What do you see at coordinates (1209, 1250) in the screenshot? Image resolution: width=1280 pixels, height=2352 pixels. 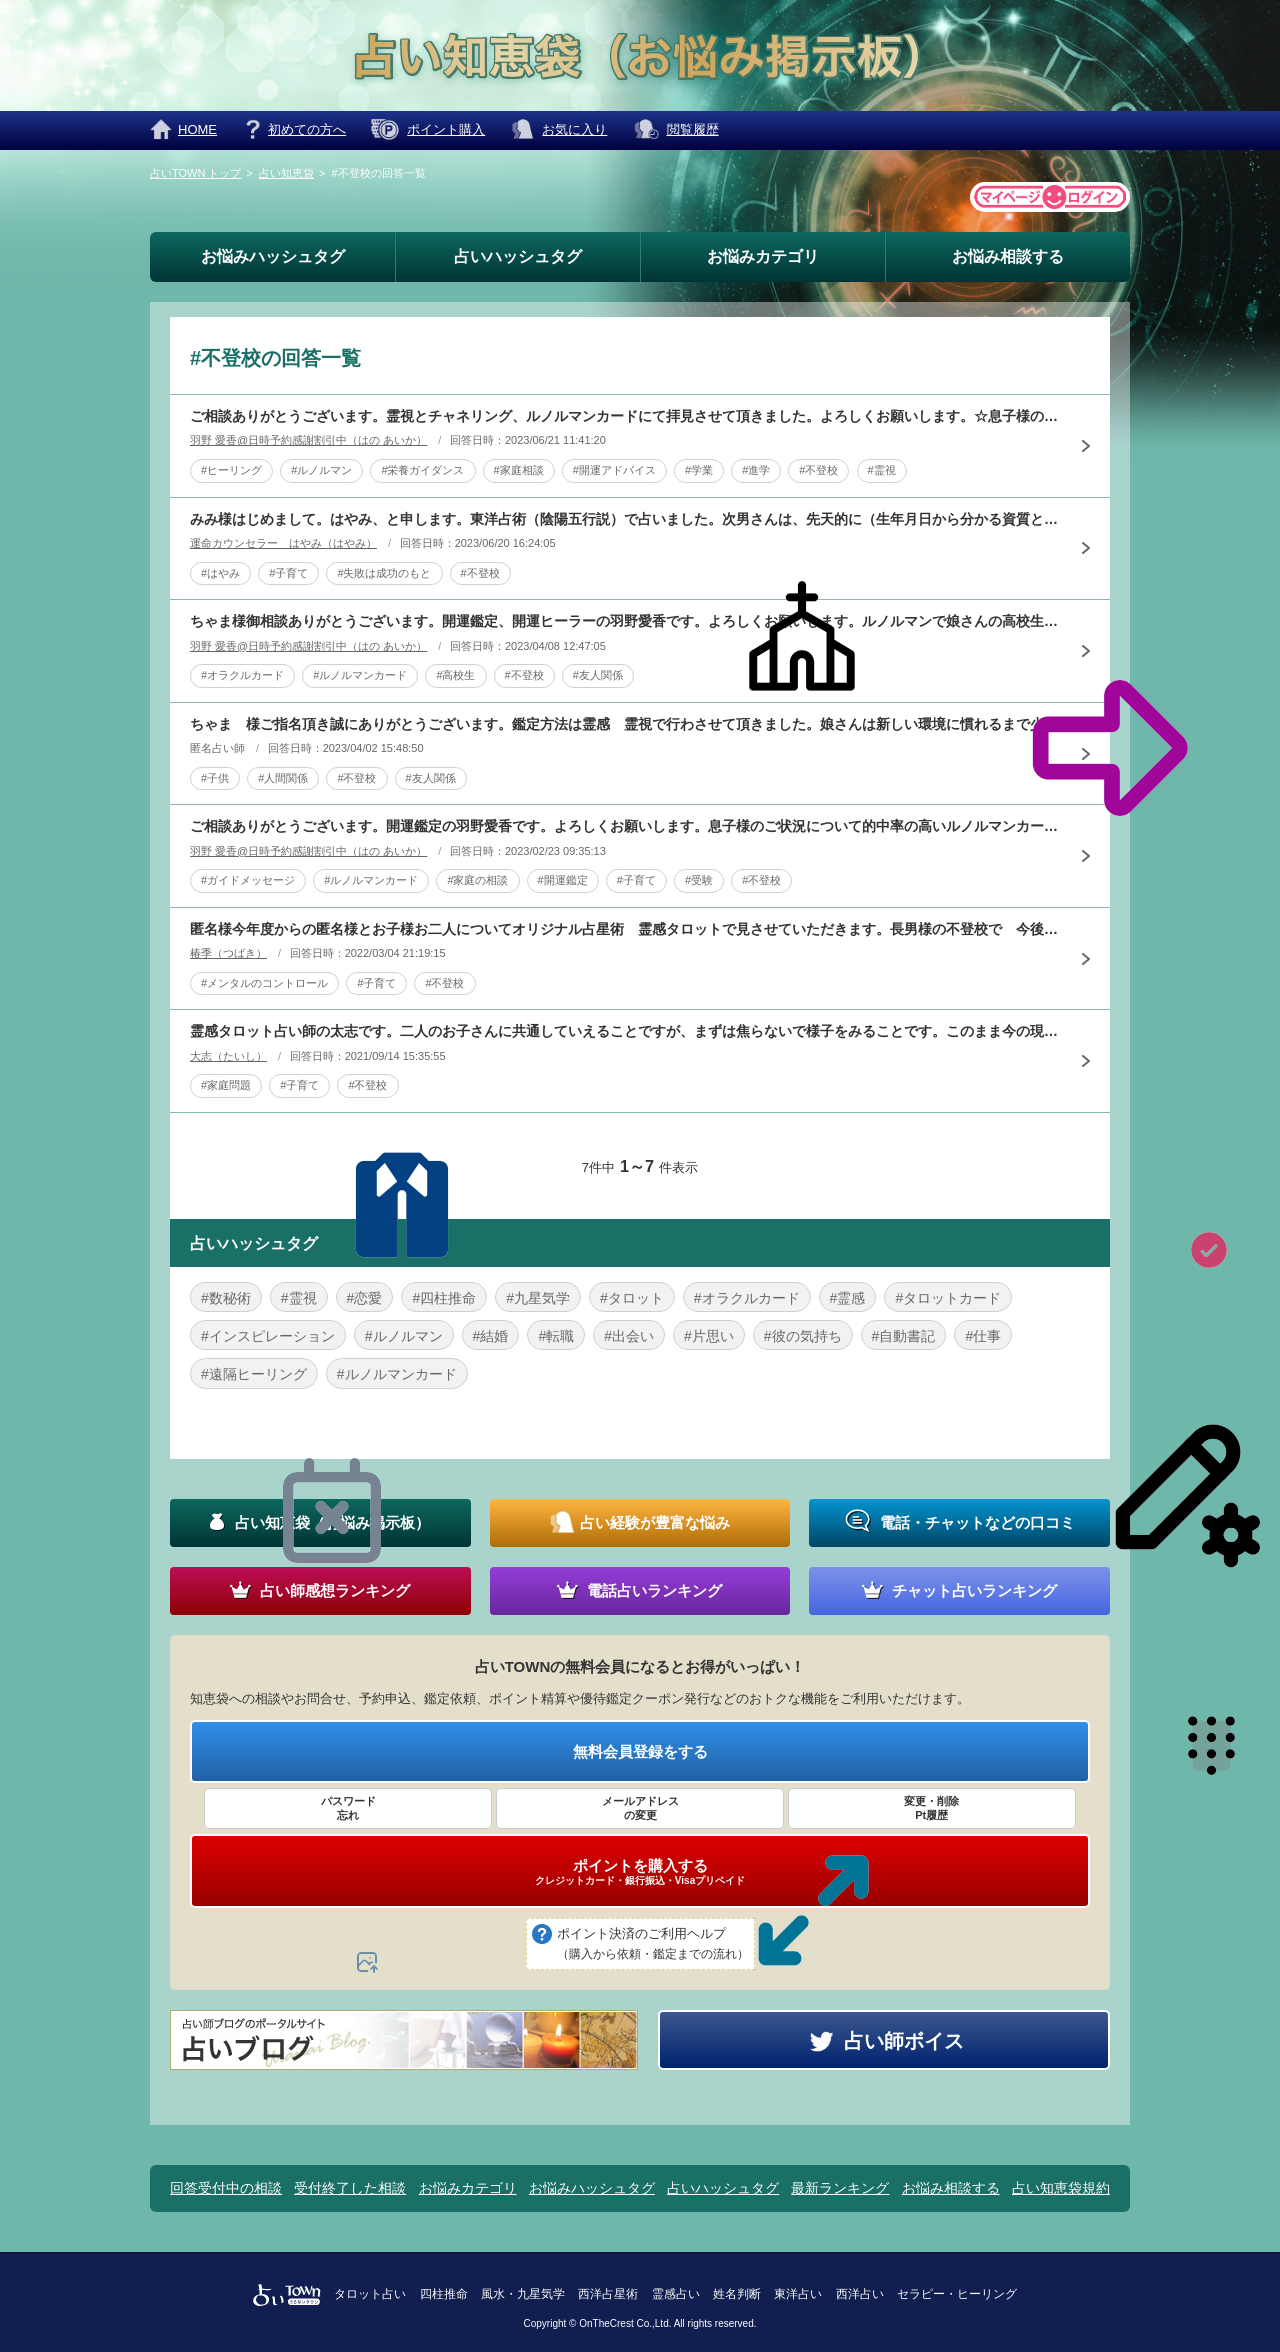 I see `indicates a completed or successful action` at bounding box center [1209, 1250].